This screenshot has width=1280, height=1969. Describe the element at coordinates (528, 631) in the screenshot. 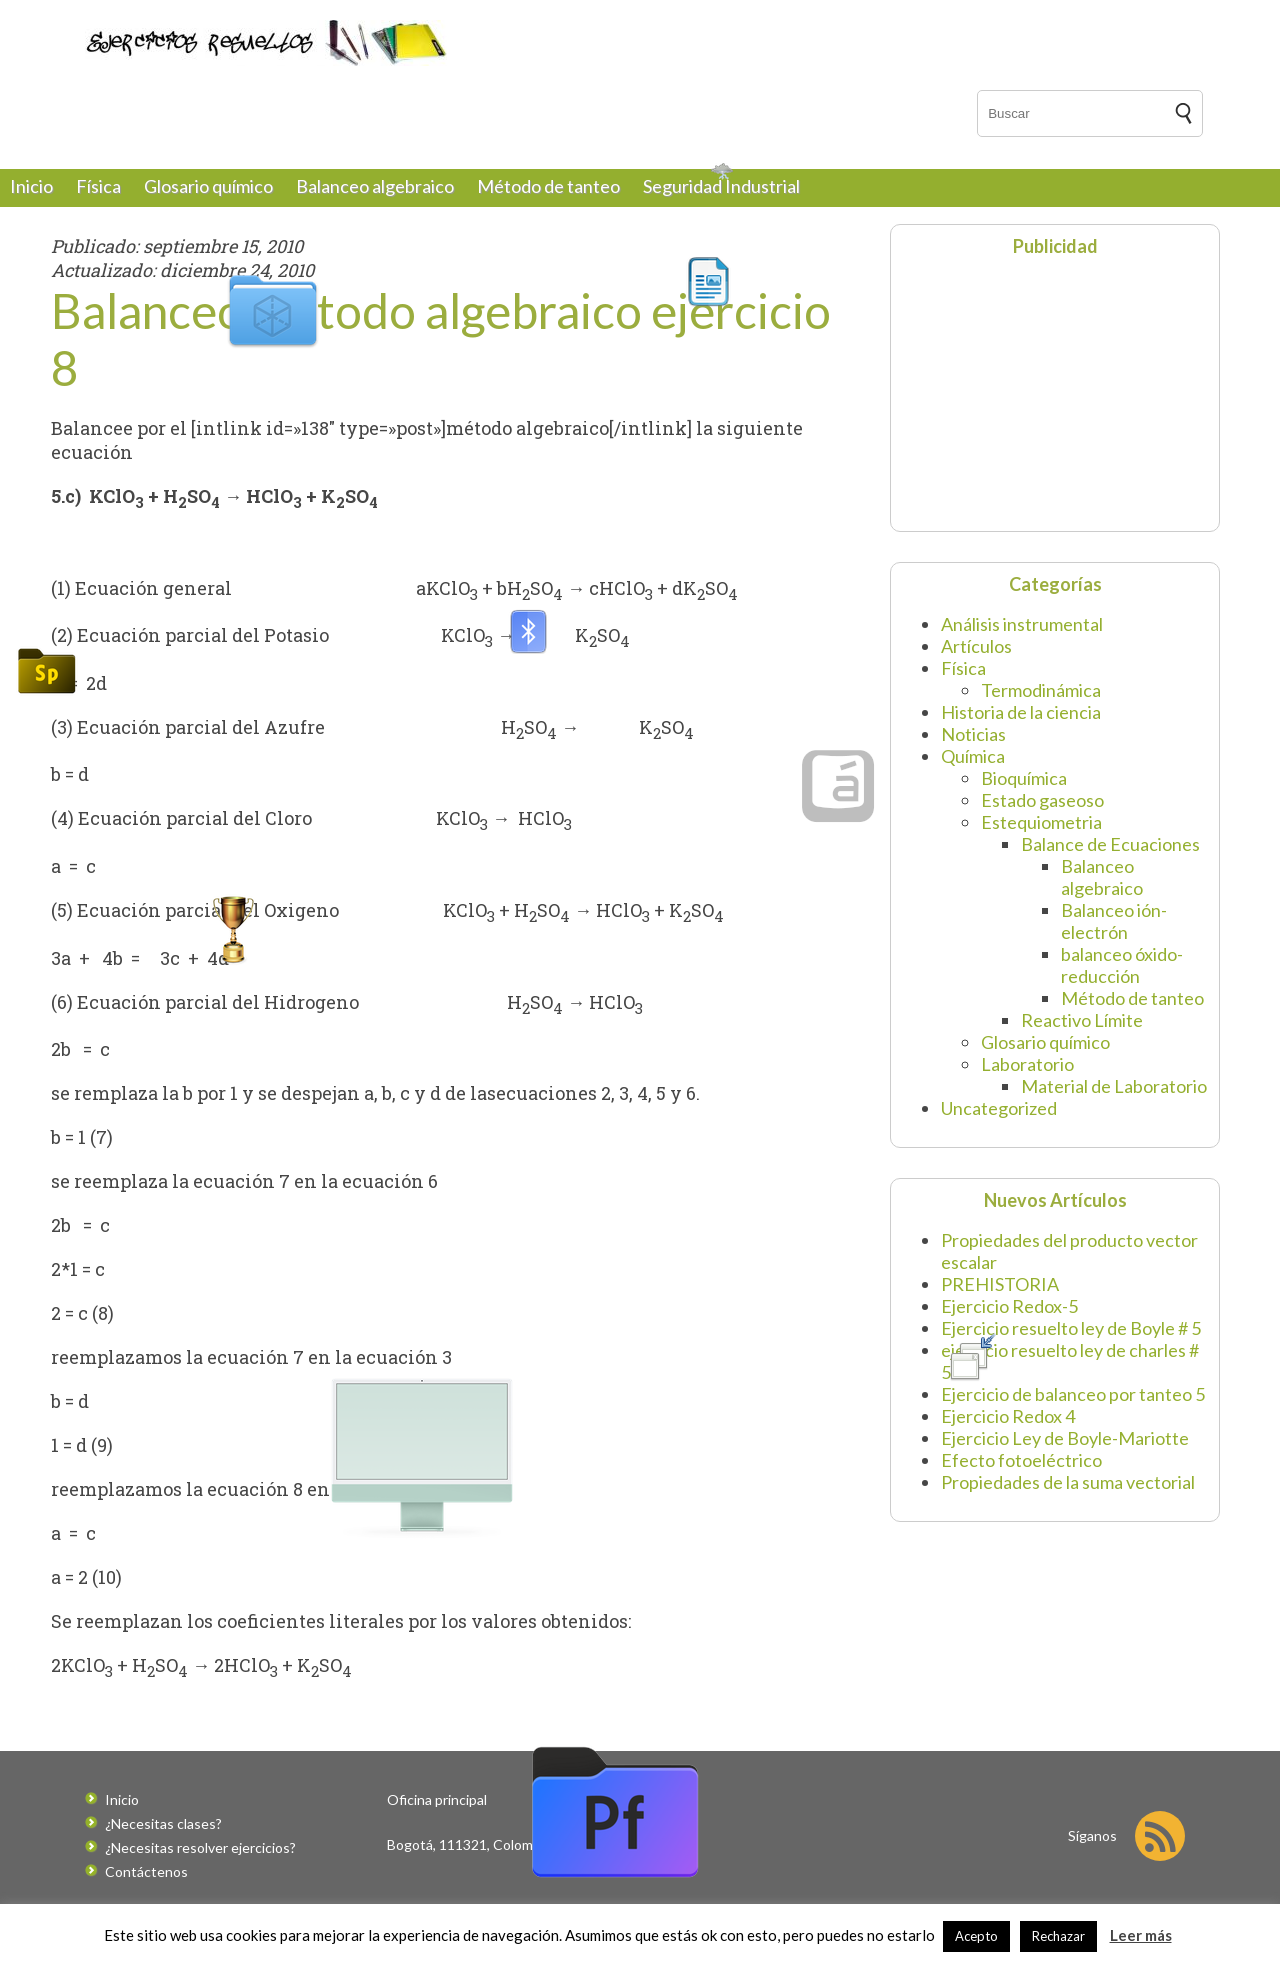

I see `indicates bluetooth is currently active` at that location.